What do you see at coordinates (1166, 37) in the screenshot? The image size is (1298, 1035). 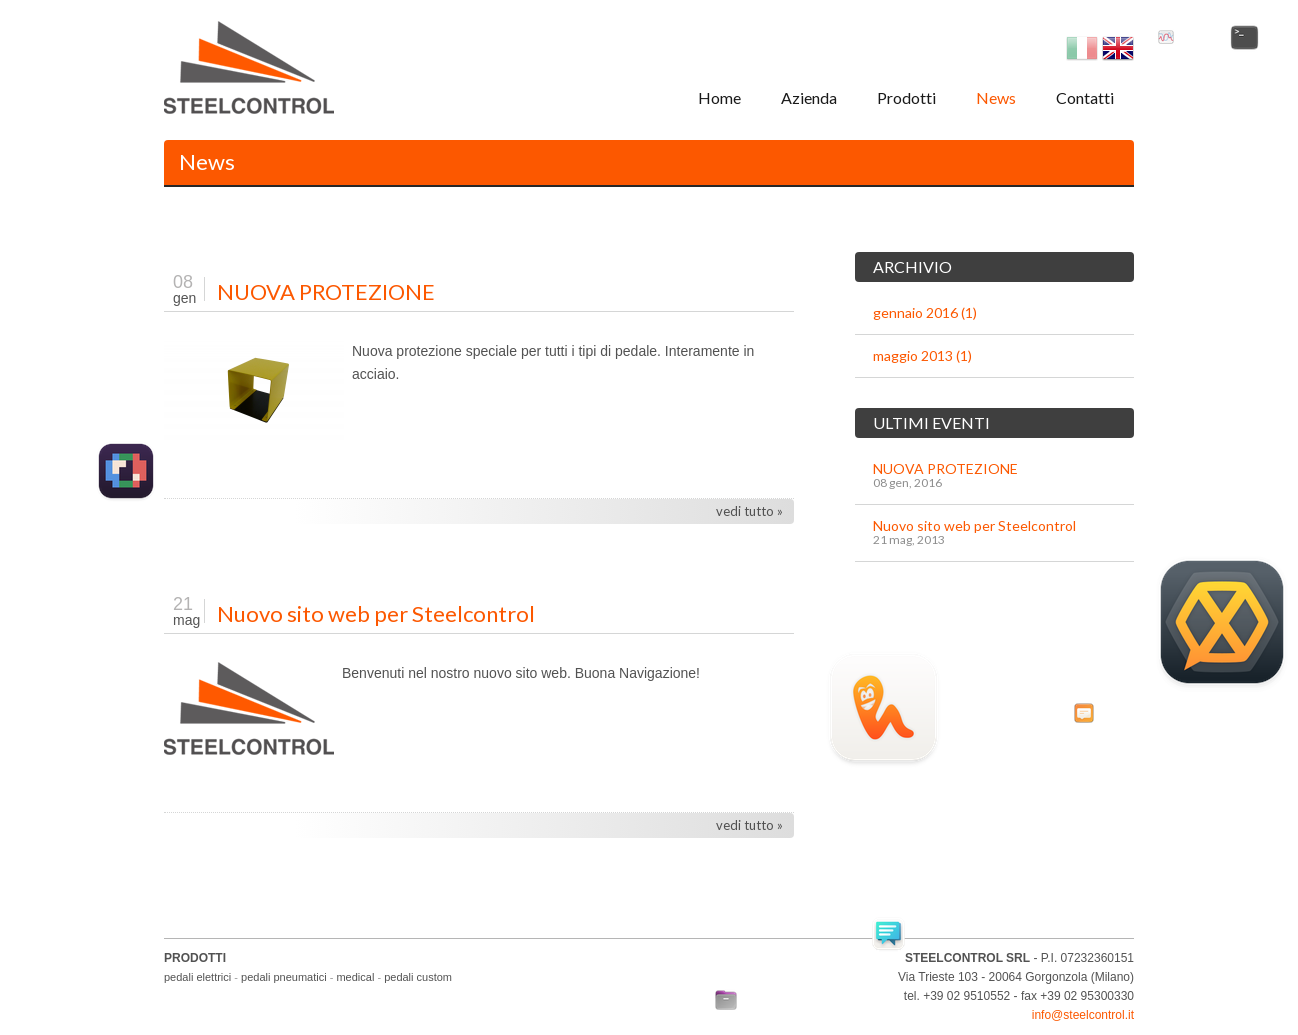 I see `view power usage statistics and graphs` at bounding box center [1166, 37].